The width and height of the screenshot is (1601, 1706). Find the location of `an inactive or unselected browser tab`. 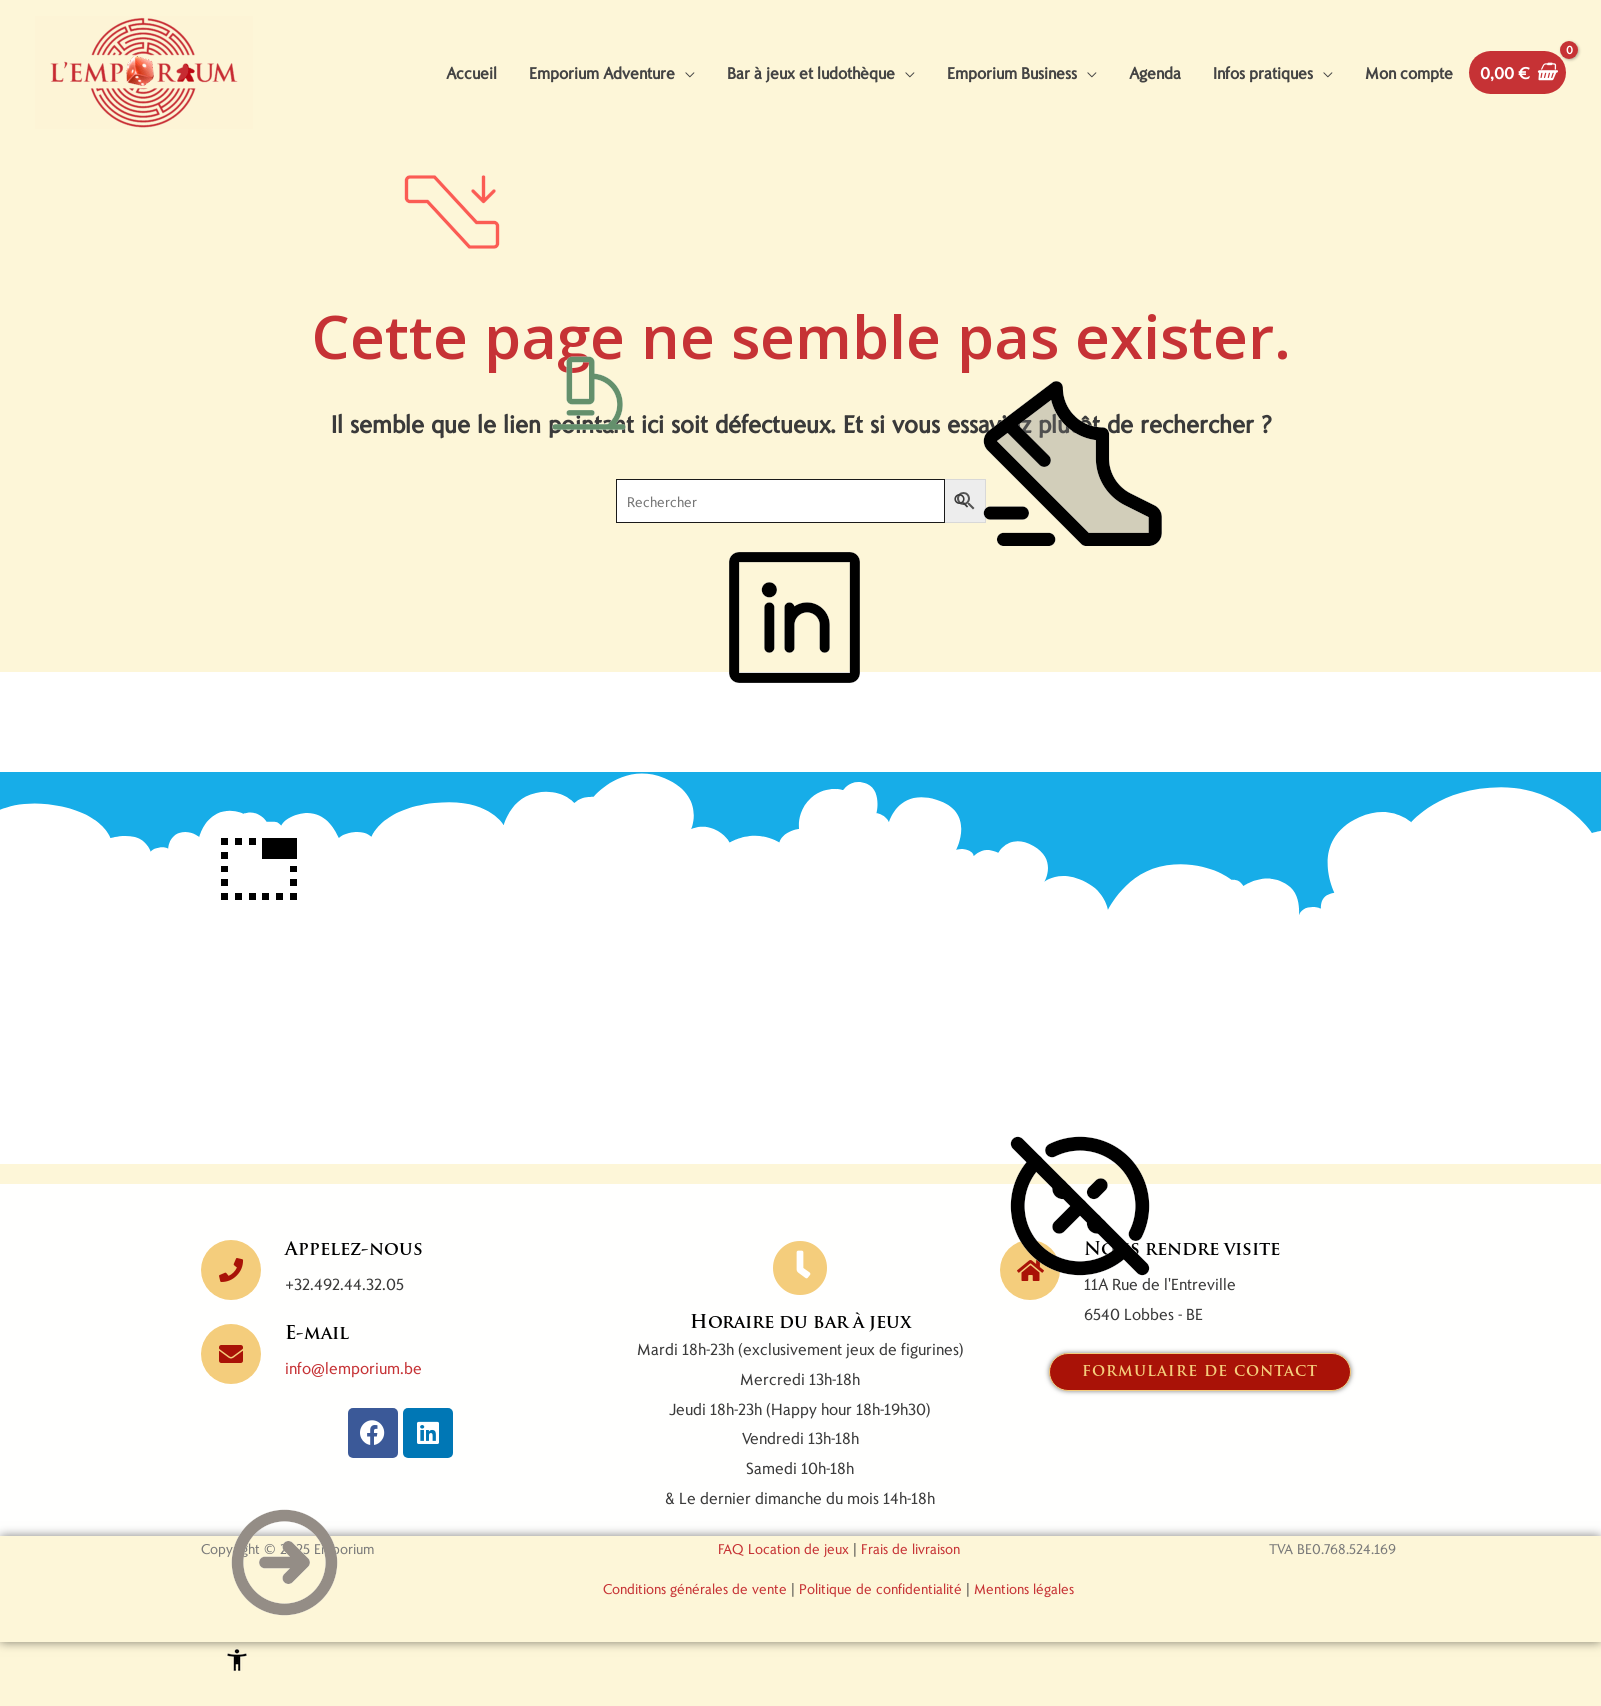

an inactive or unselected browser tab is located at coordinates (259, 869).